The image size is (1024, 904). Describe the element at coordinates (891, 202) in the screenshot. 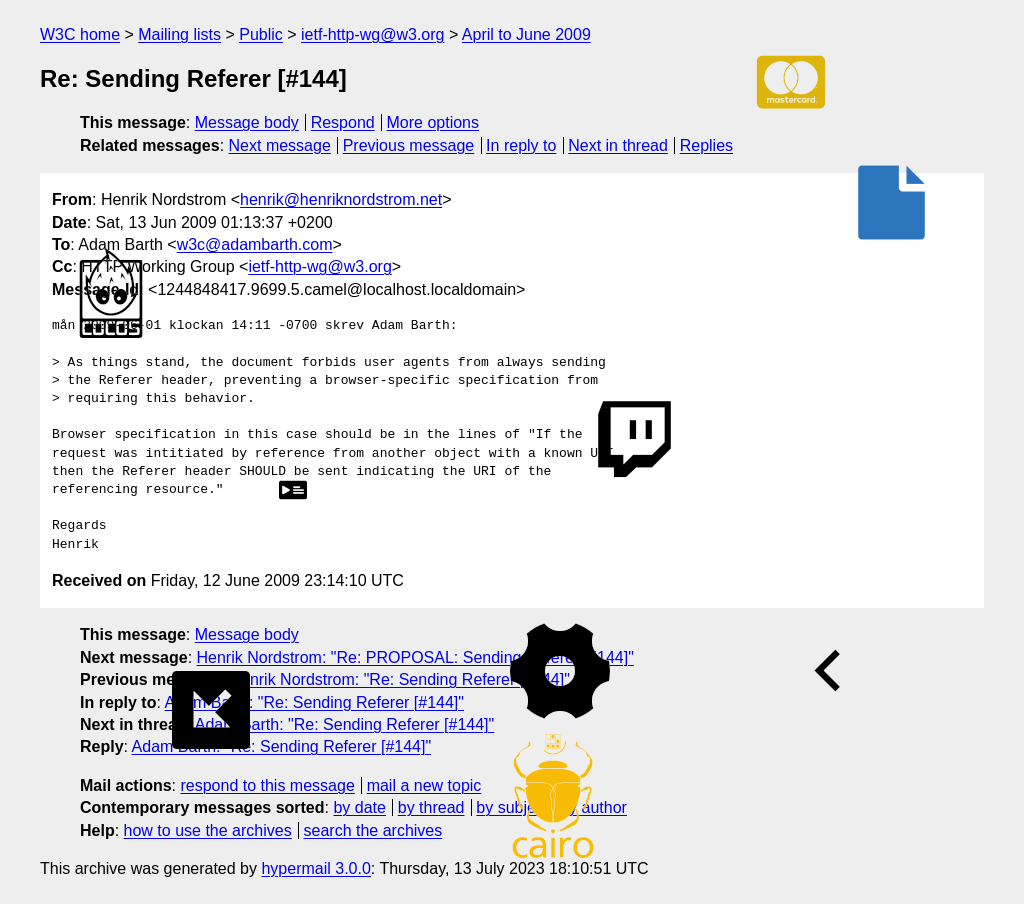

I see `view or open a document` at that location.